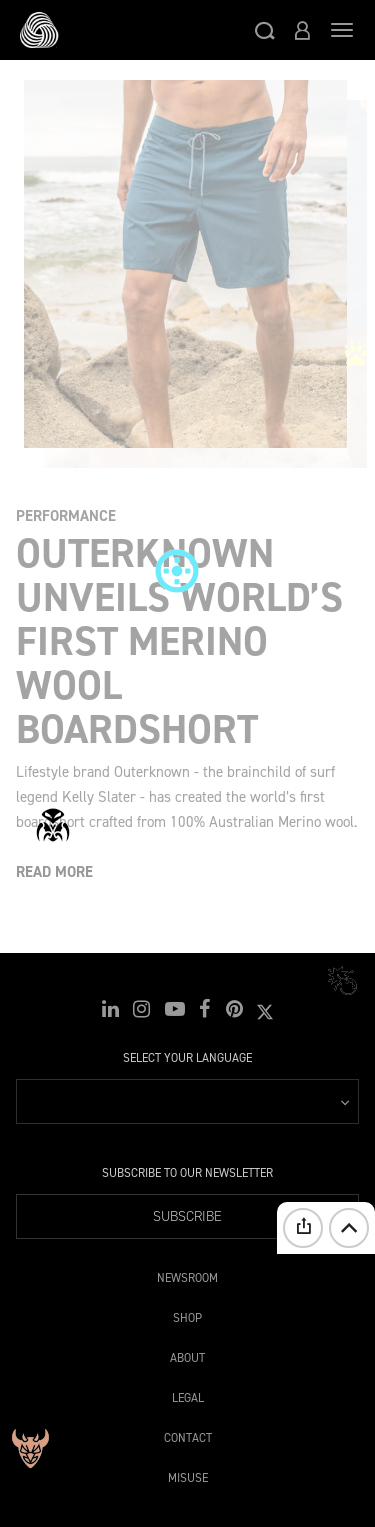 This screenshot has height=1527, width=375. I want to click on access pet-related features or settings, so click(355, 353).